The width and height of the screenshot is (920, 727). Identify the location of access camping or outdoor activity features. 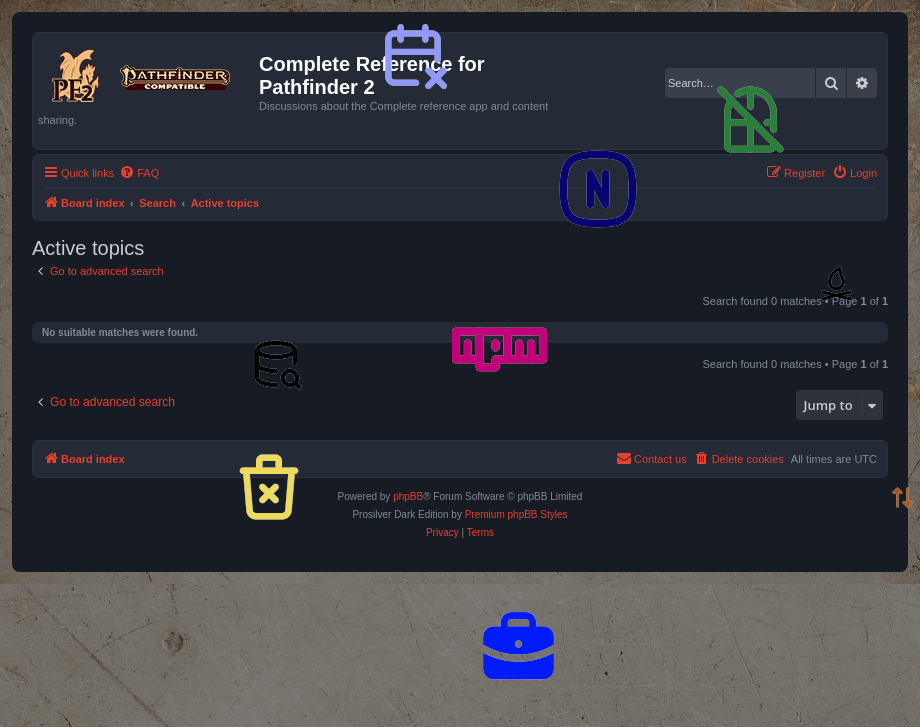
(836, 283).